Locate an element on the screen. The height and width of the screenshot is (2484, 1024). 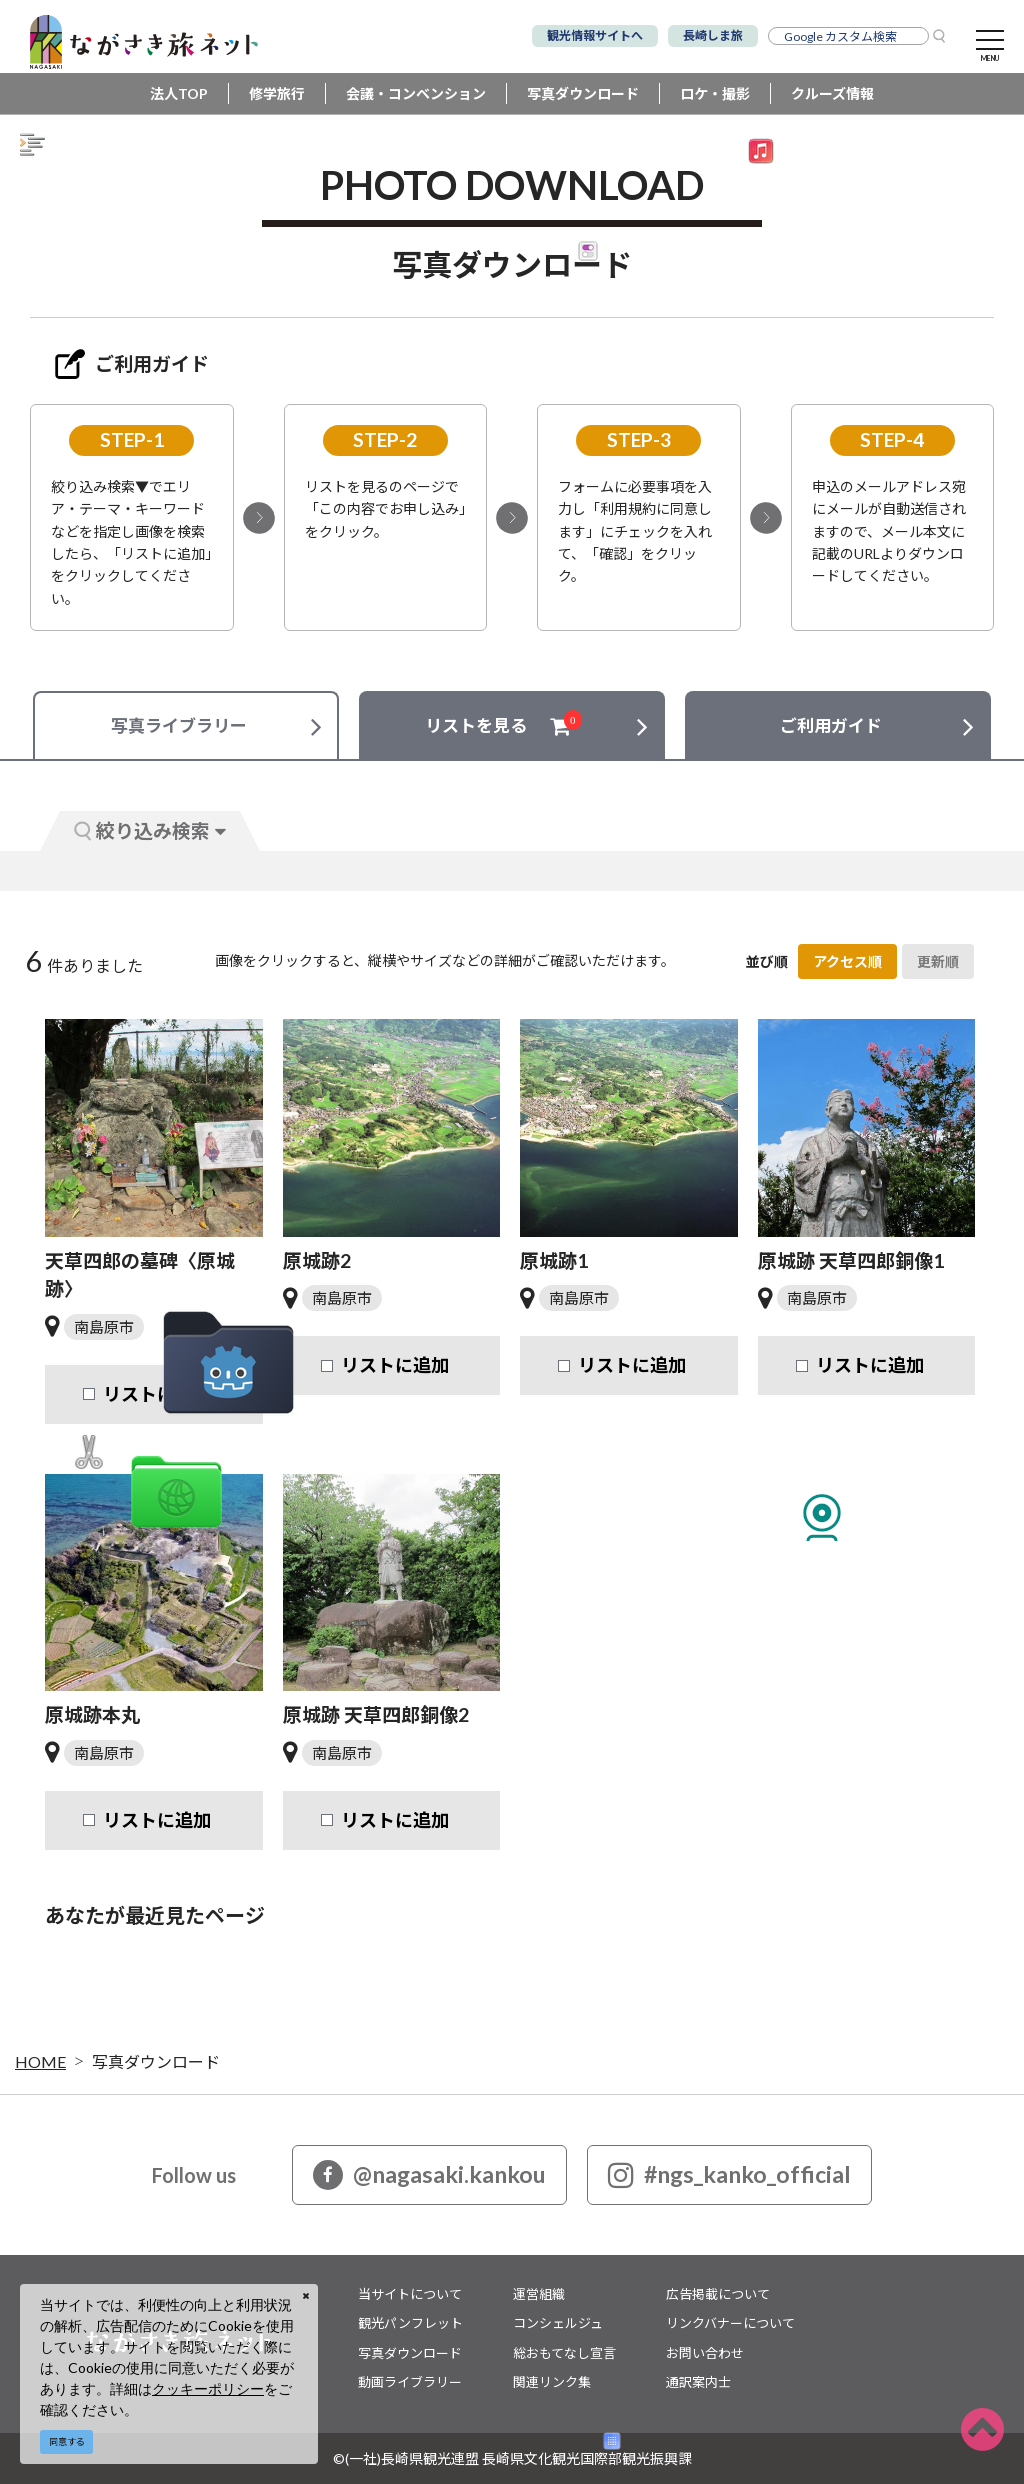
folder containing html web files is located at coordinates (176, 1491).